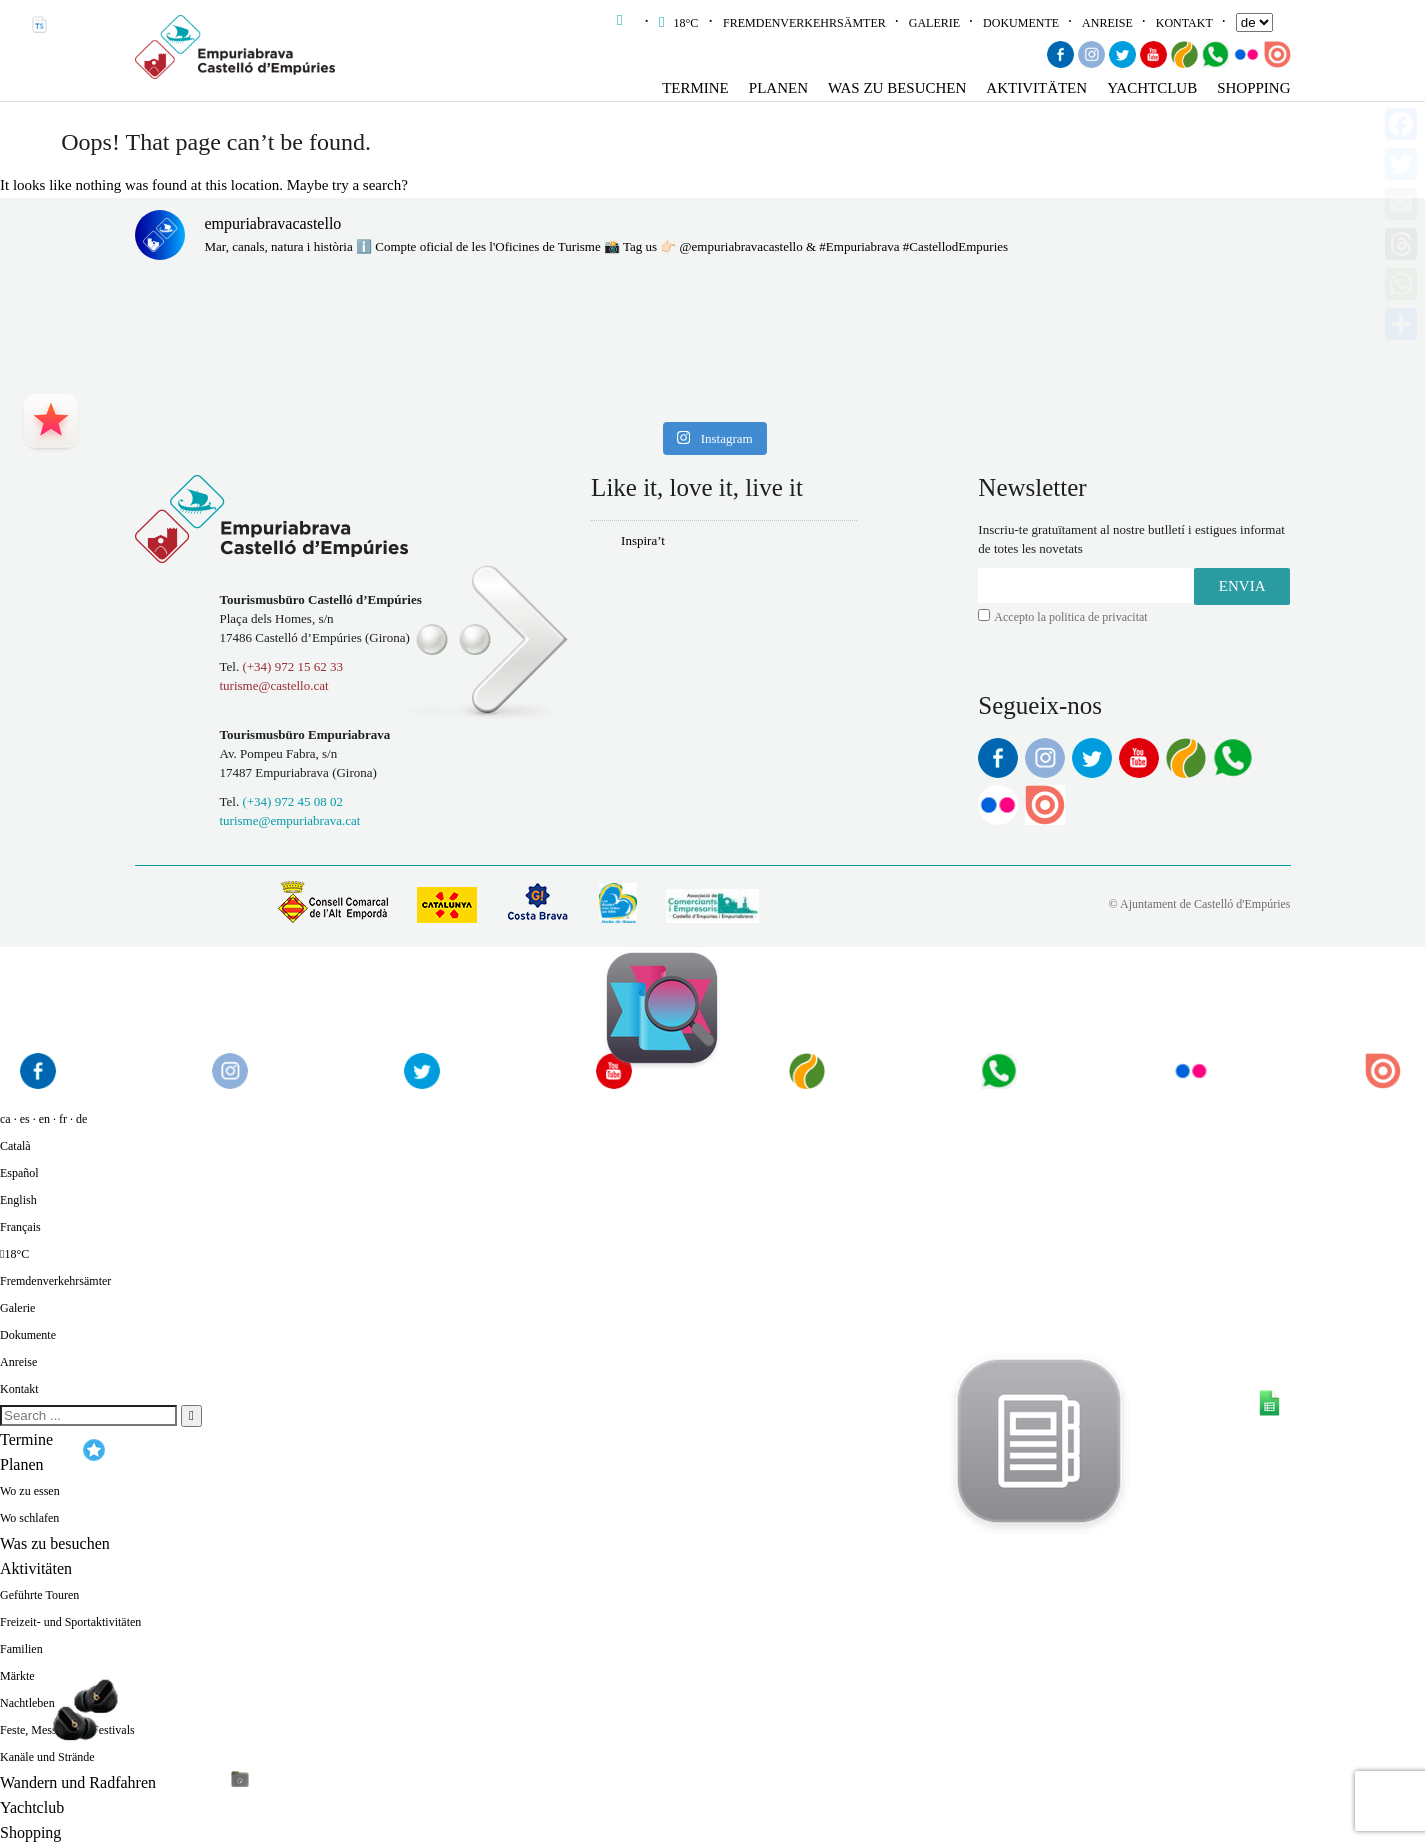 The height and width of the screenshot is (1845, 1425). I want to click on a typescript source code file, so click(39, 24).